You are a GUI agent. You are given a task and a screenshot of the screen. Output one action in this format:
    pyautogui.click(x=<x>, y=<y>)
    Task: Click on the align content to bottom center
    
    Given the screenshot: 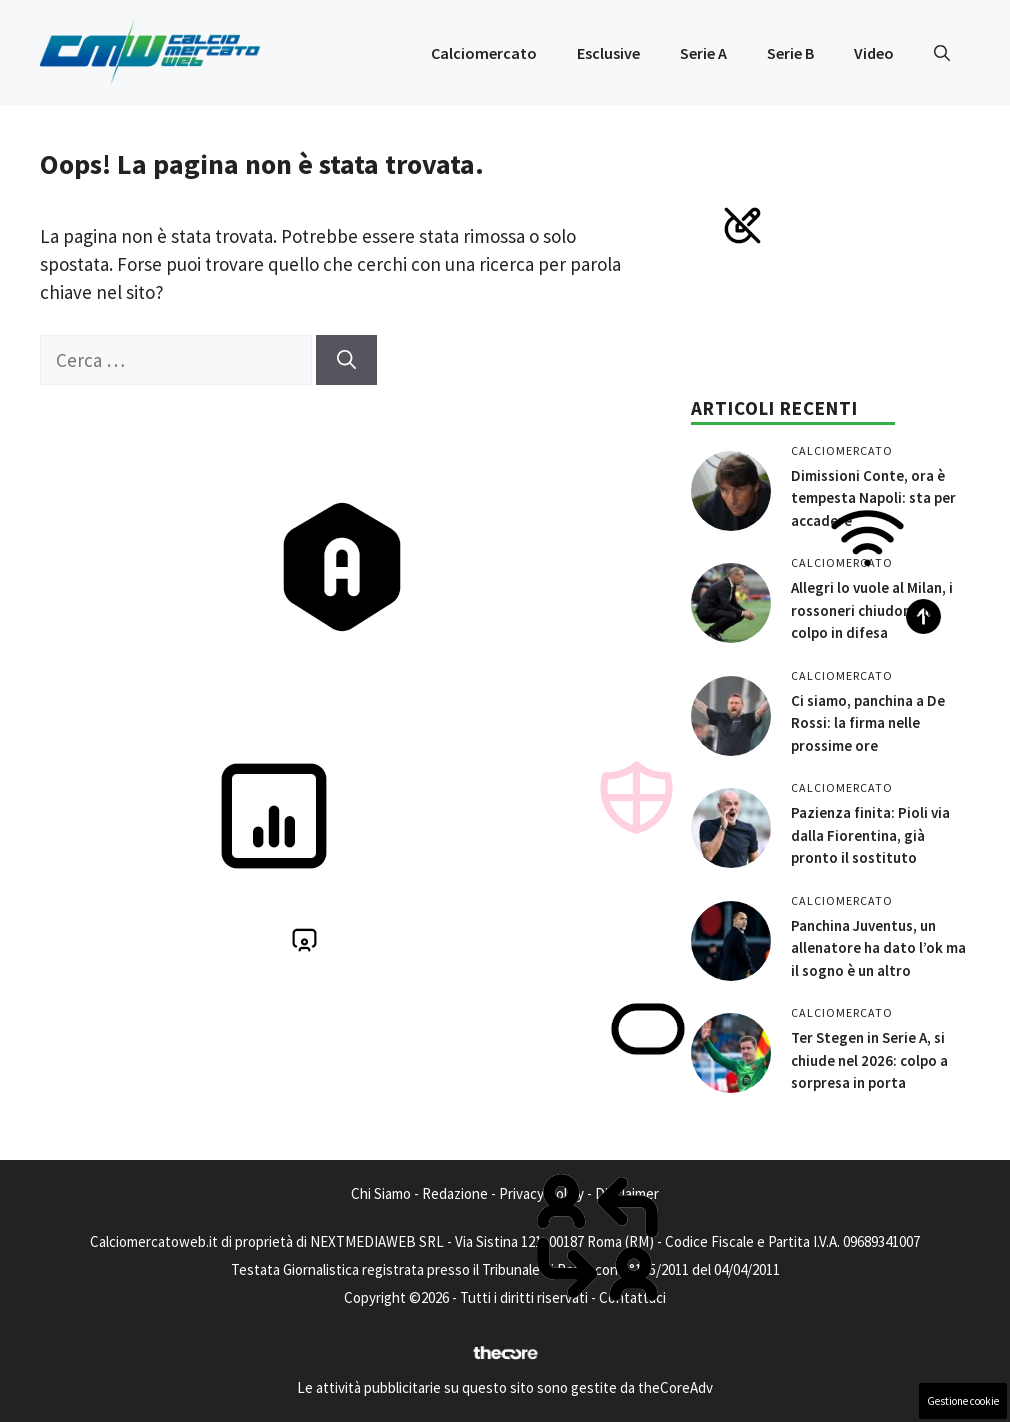 What is the action you would take?
    pyautogui.click(x=274, y=816)
    